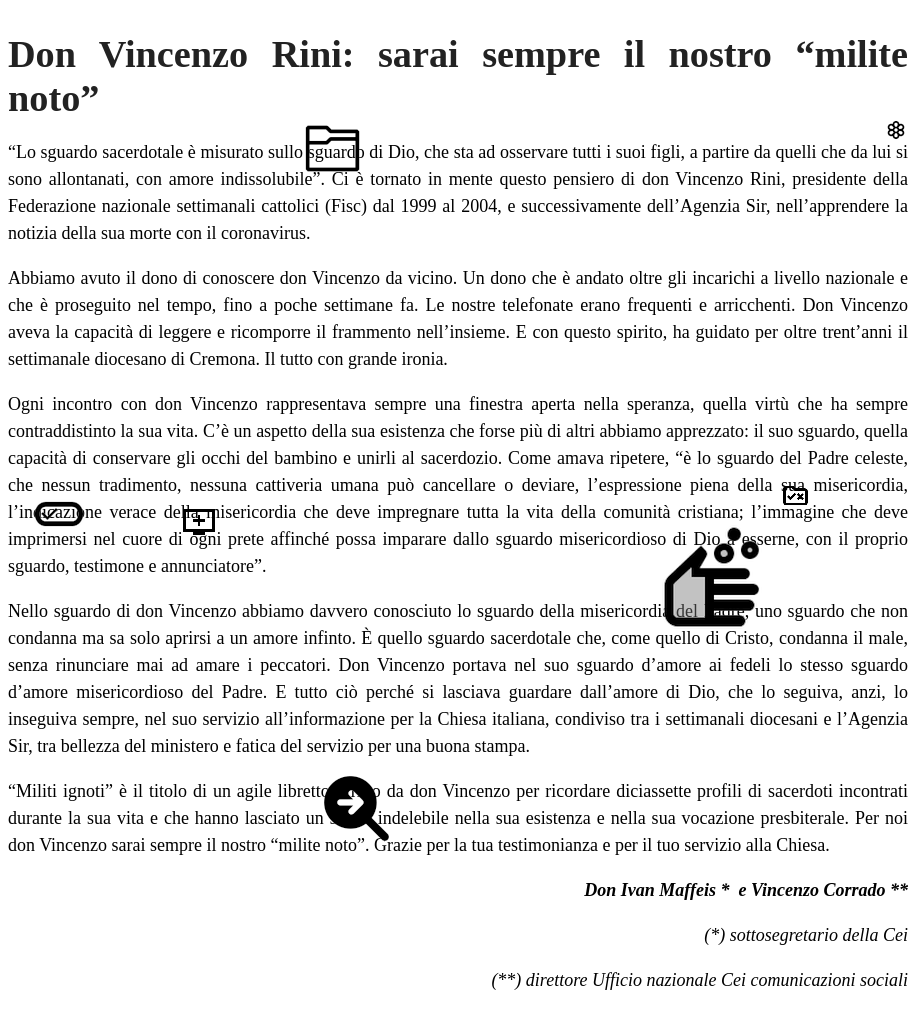 This screenshot has height=1012, width=908. Describe the element at coordinates (332, 148) in the screenshot. I see `open file folder` at that location.